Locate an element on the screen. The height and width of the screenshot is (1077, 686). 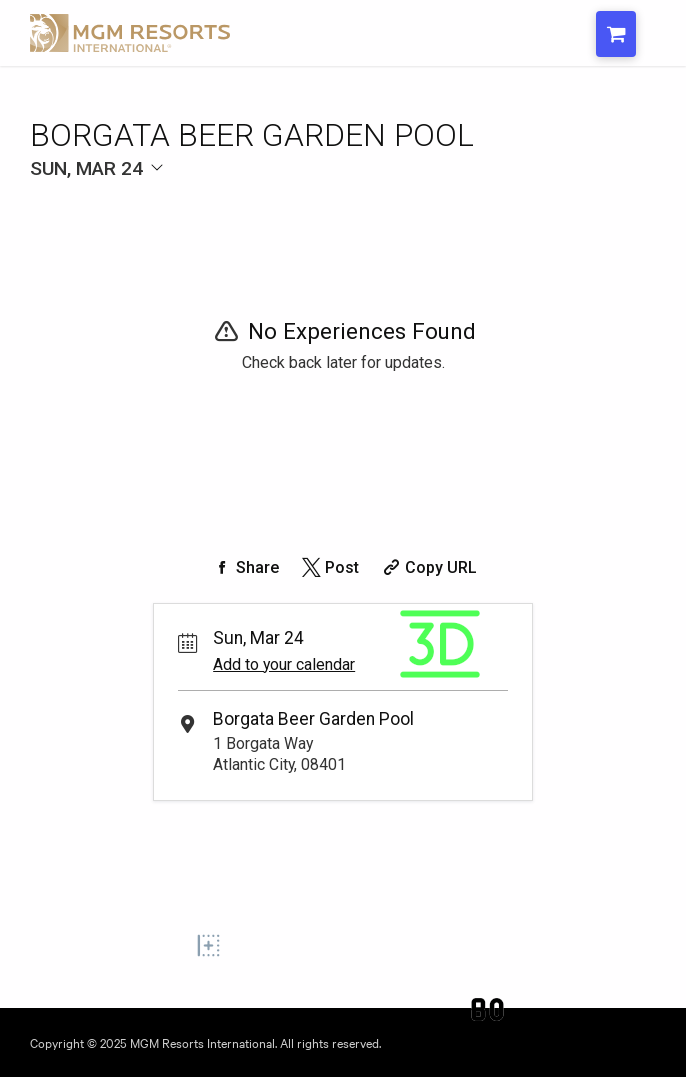
indicates 80 items, points, or percentage is located at coordinates (487, 1009).